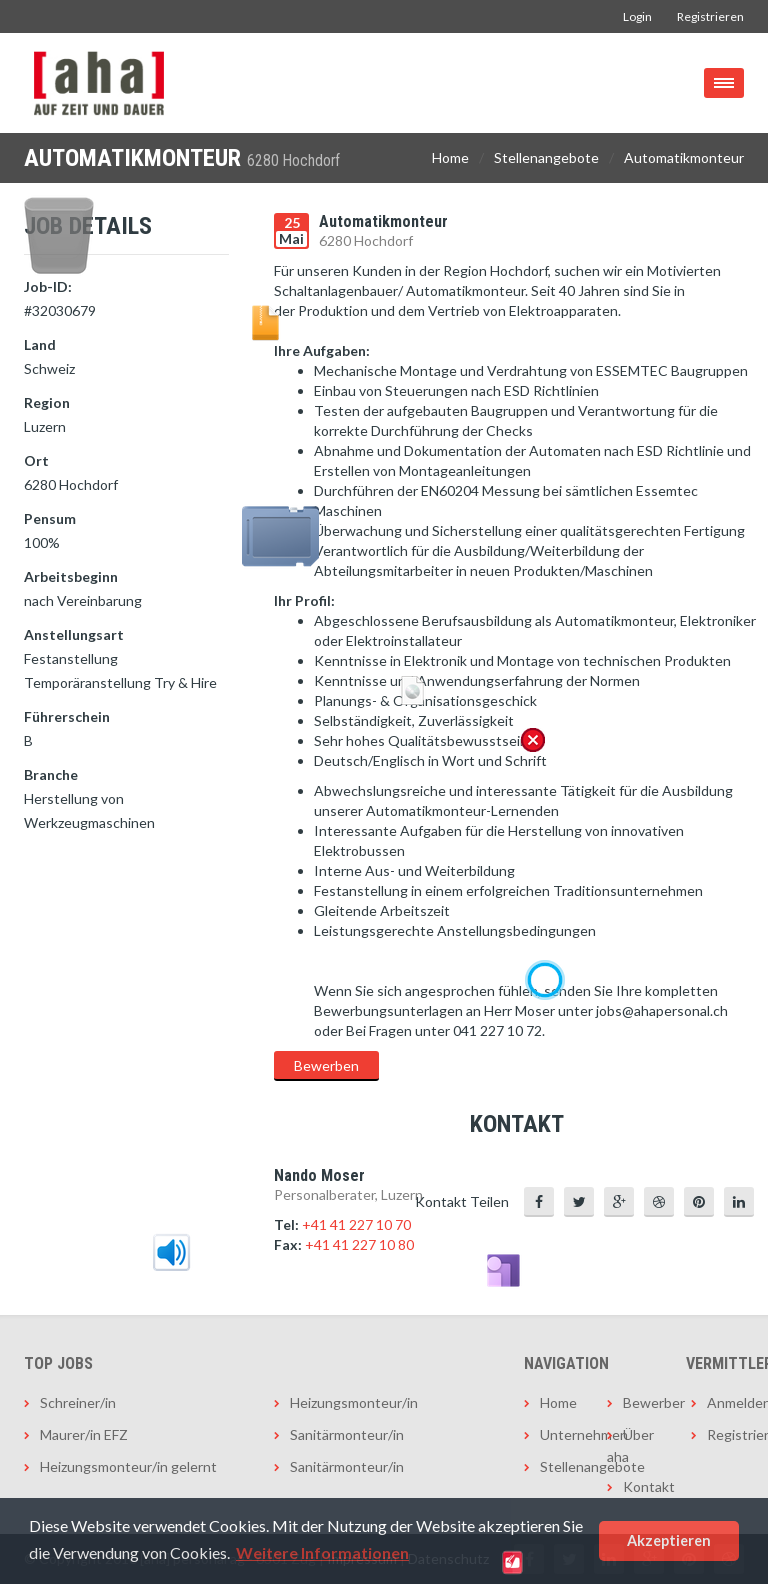 This screenshot has height=1584, width=768. What do you see at coordinates (280, 537) in the screenshot?
I see `save the current file or document` at bounding box center [280, 537].